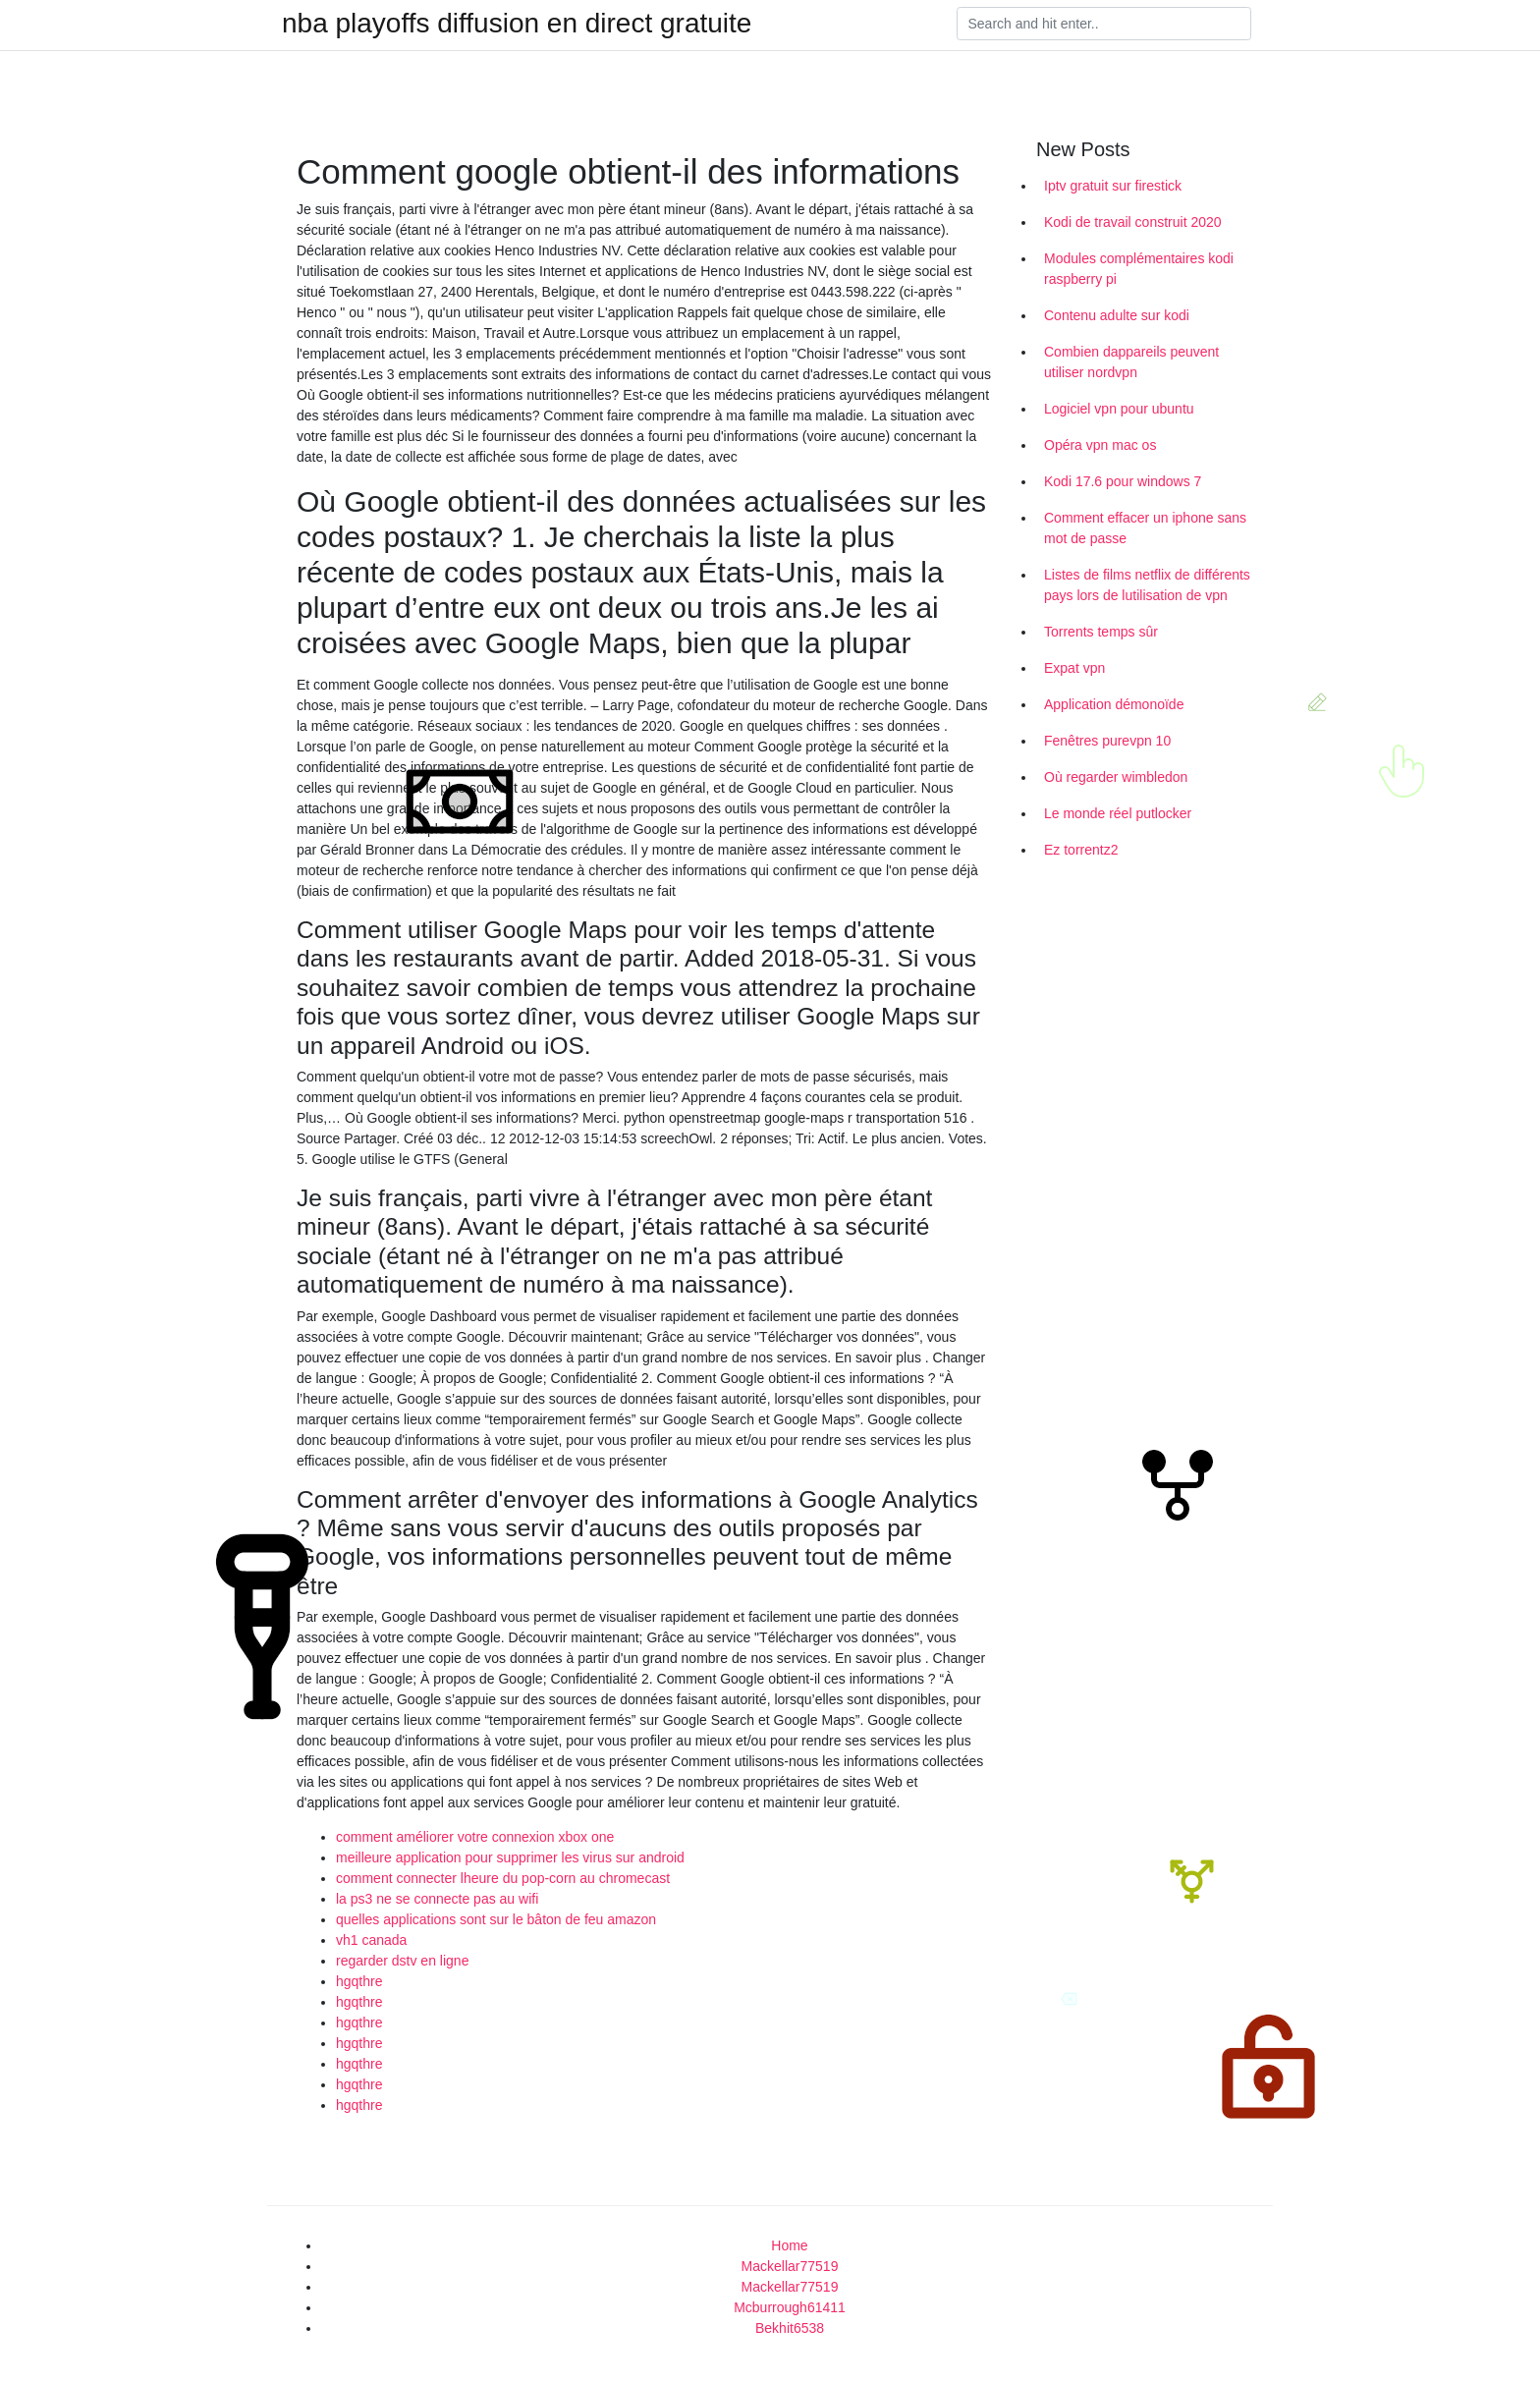 This screenshot has width=1540, height=2382. Describe the element at coordinates (1268, 2072) in the screenshot. I see `unlock with key authentication` at that location.